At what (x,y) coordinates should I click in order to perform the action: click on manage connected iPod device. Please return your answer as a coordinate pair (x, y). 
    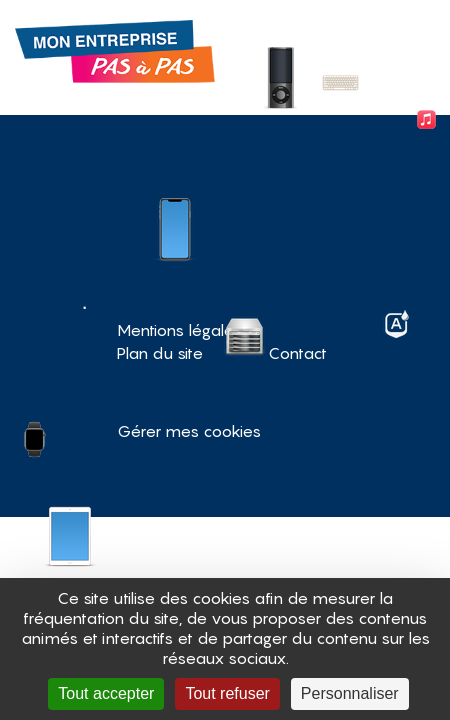
    Looking at the image, I should click on (280, 78).